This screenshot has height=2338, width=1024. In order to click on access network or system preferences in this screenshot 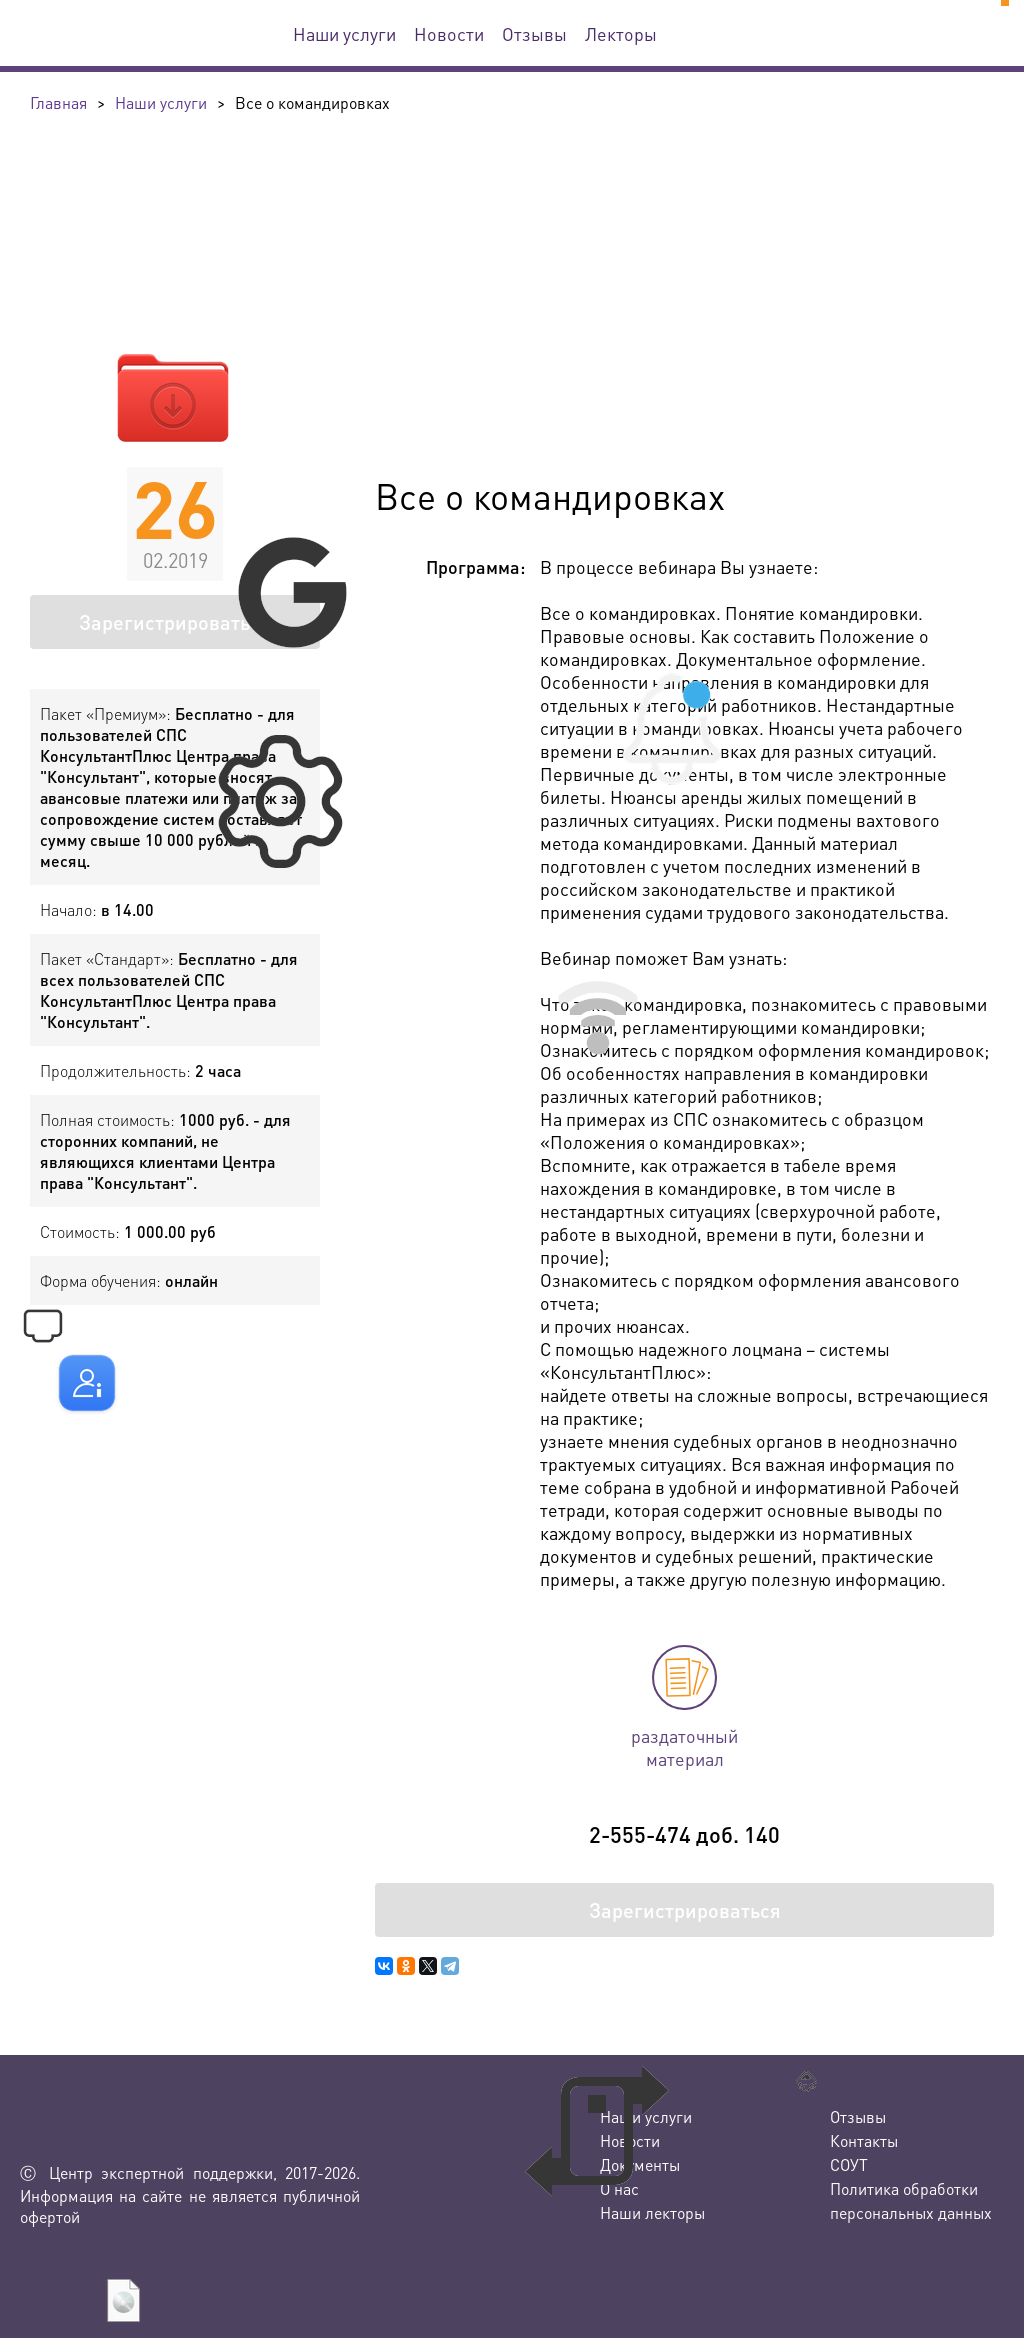, I will do `click(43, 1326)`.